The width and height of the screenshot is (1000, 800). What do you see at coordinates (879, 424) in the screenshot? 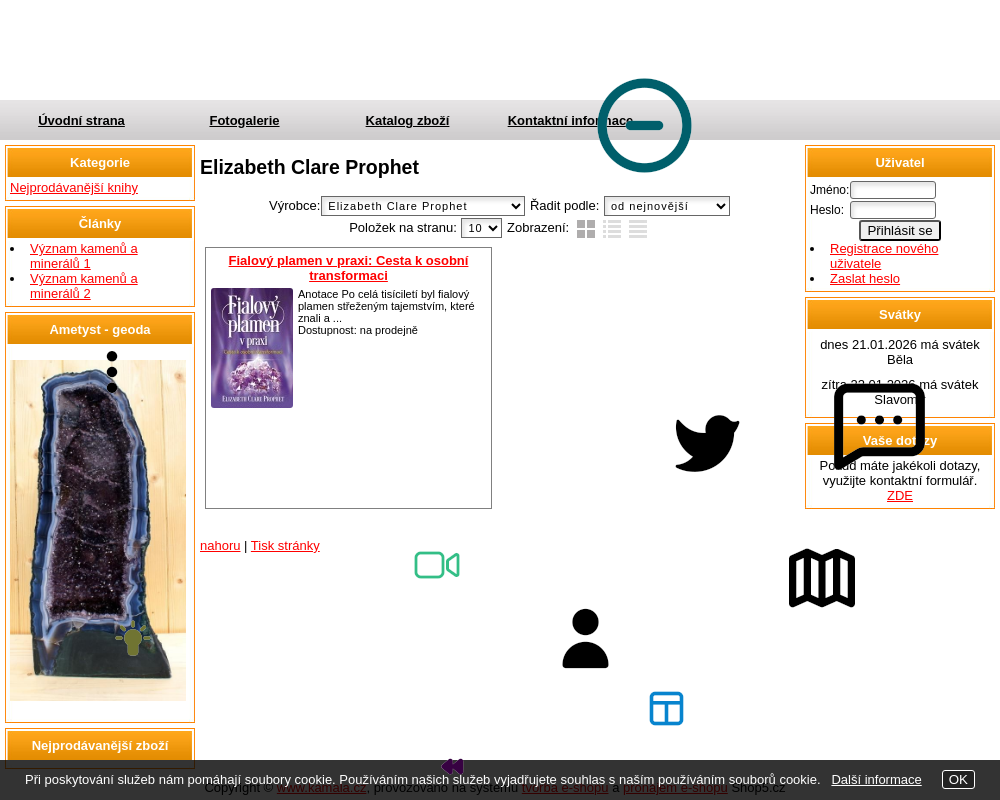
I see `open messaging or chat` at bounding box center [879, 424].